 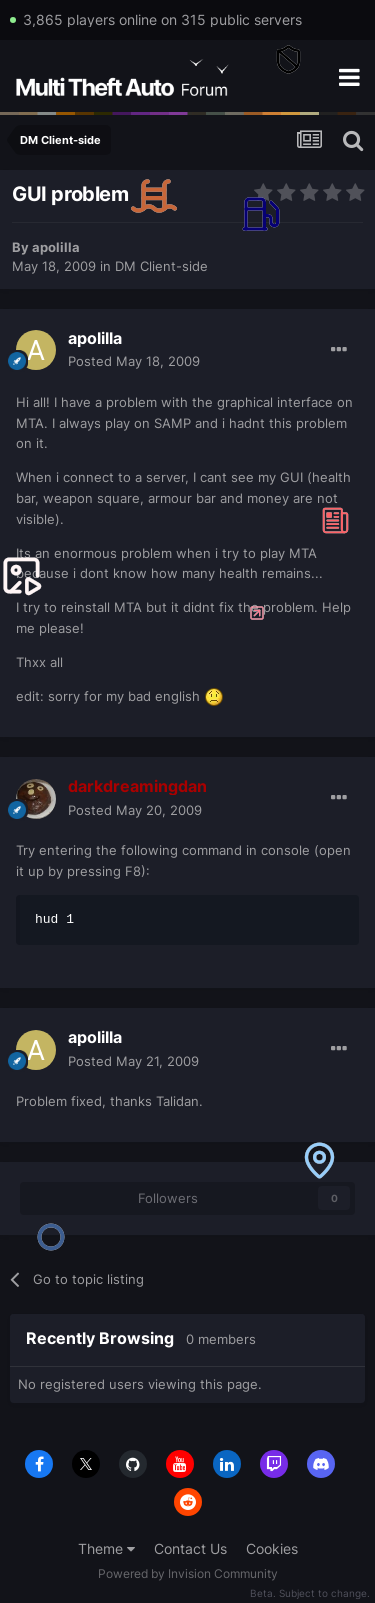 I want to click on view news or articles, so click(x=335, y=520).